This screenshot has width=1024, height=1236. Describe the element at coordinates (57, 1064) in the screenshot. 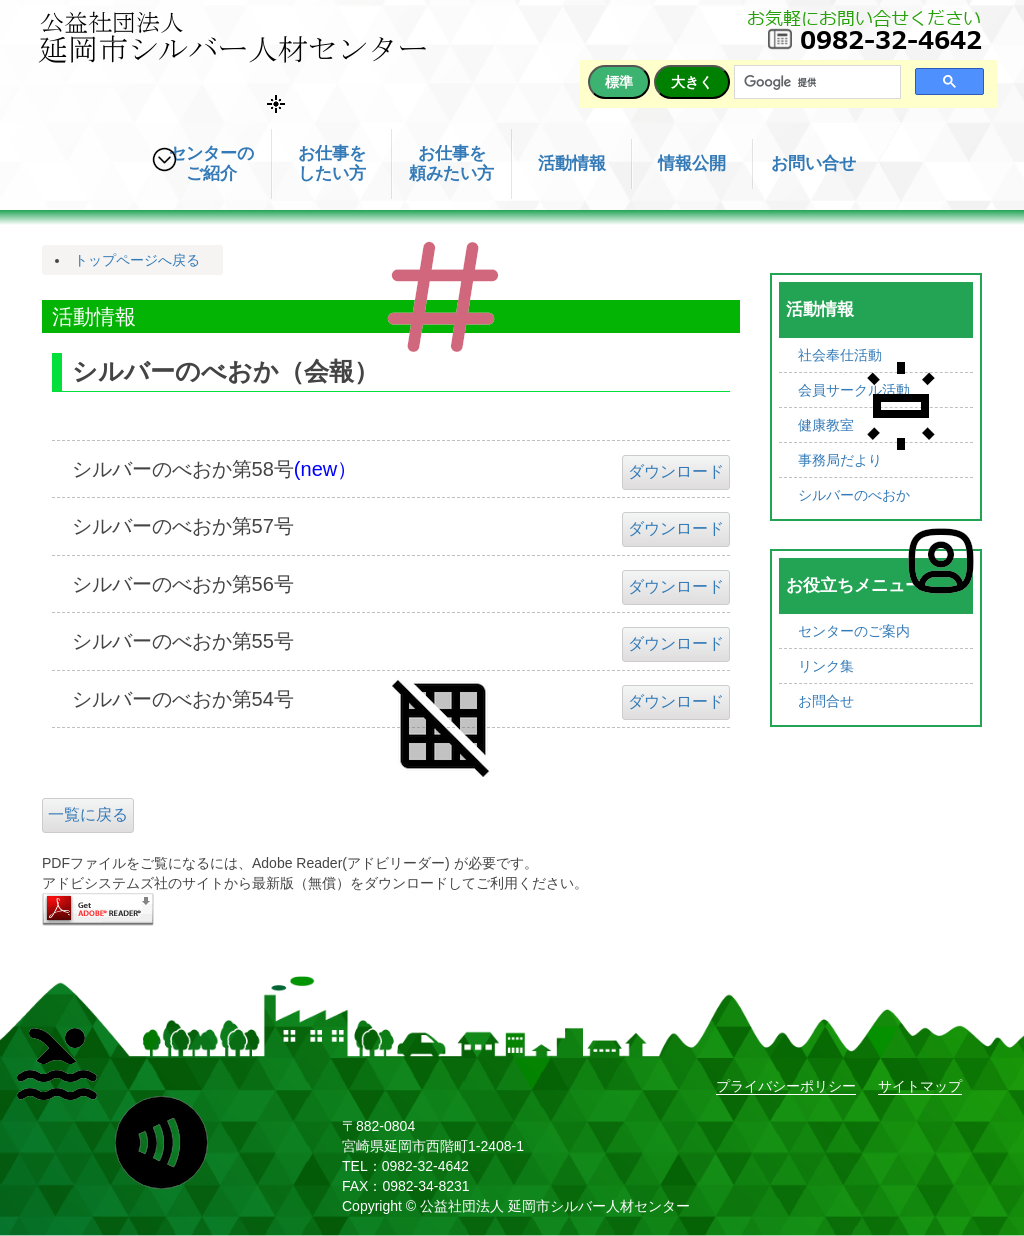

I see `view pool or swimming amenities` at that location.